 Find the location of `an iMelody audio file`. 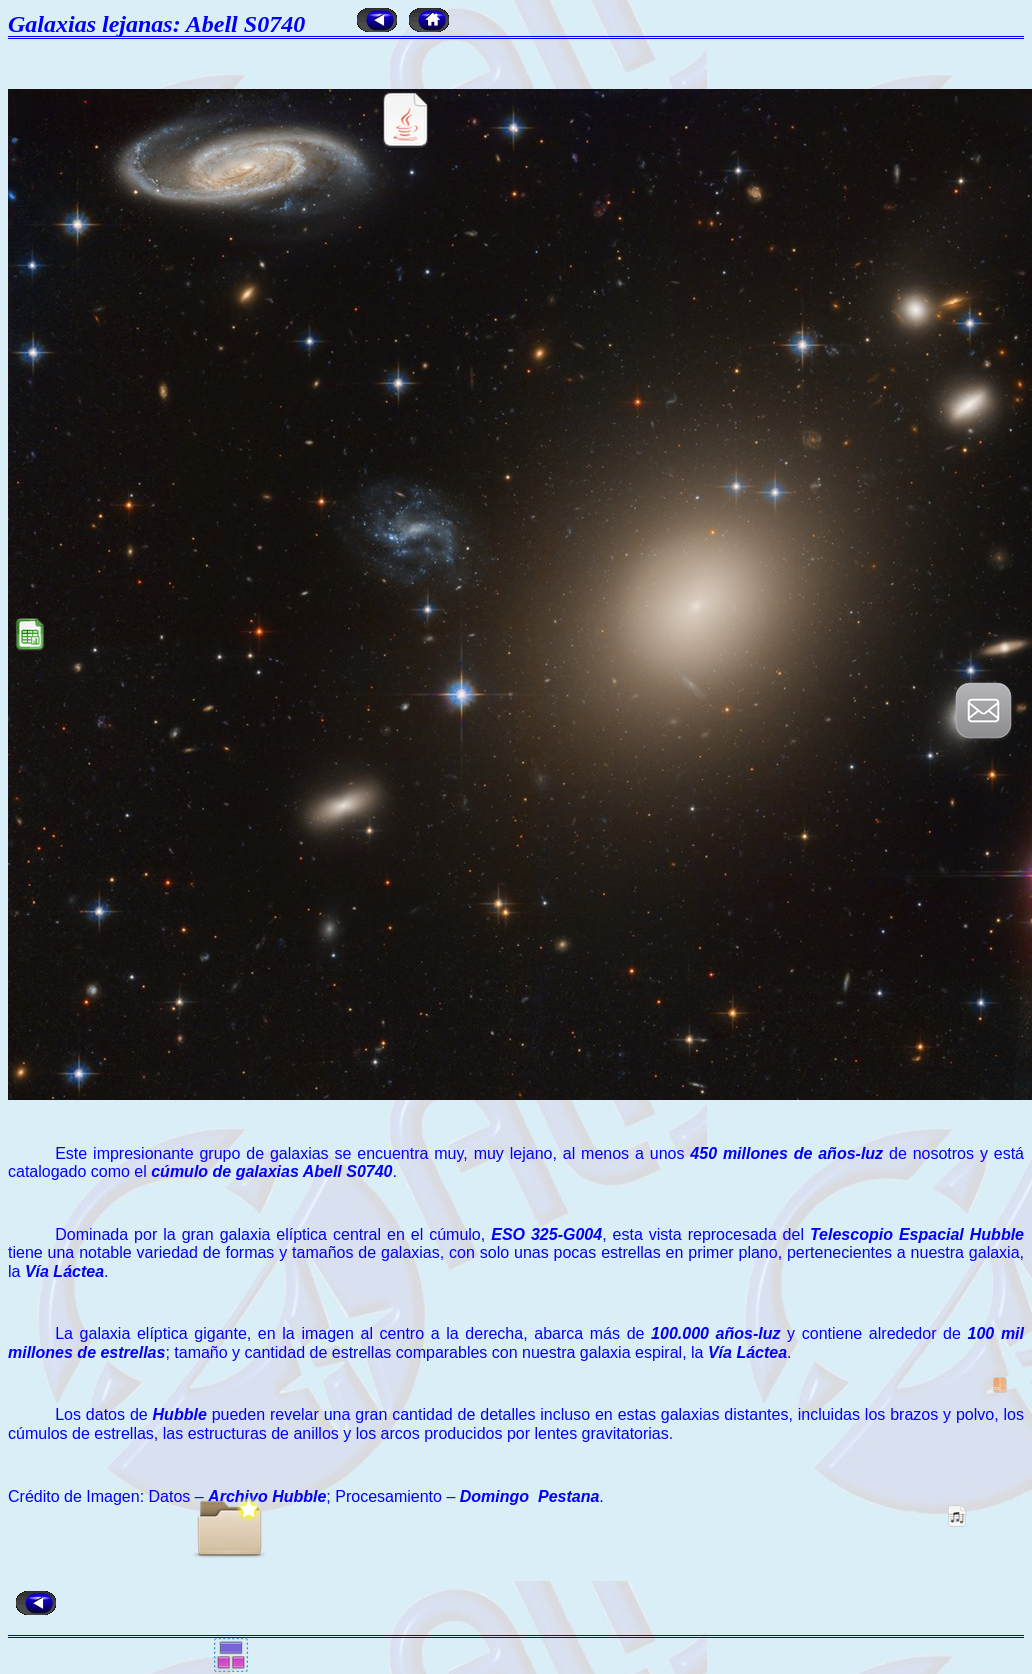

an iMelody audio file is located at coordinates (957, 1516).